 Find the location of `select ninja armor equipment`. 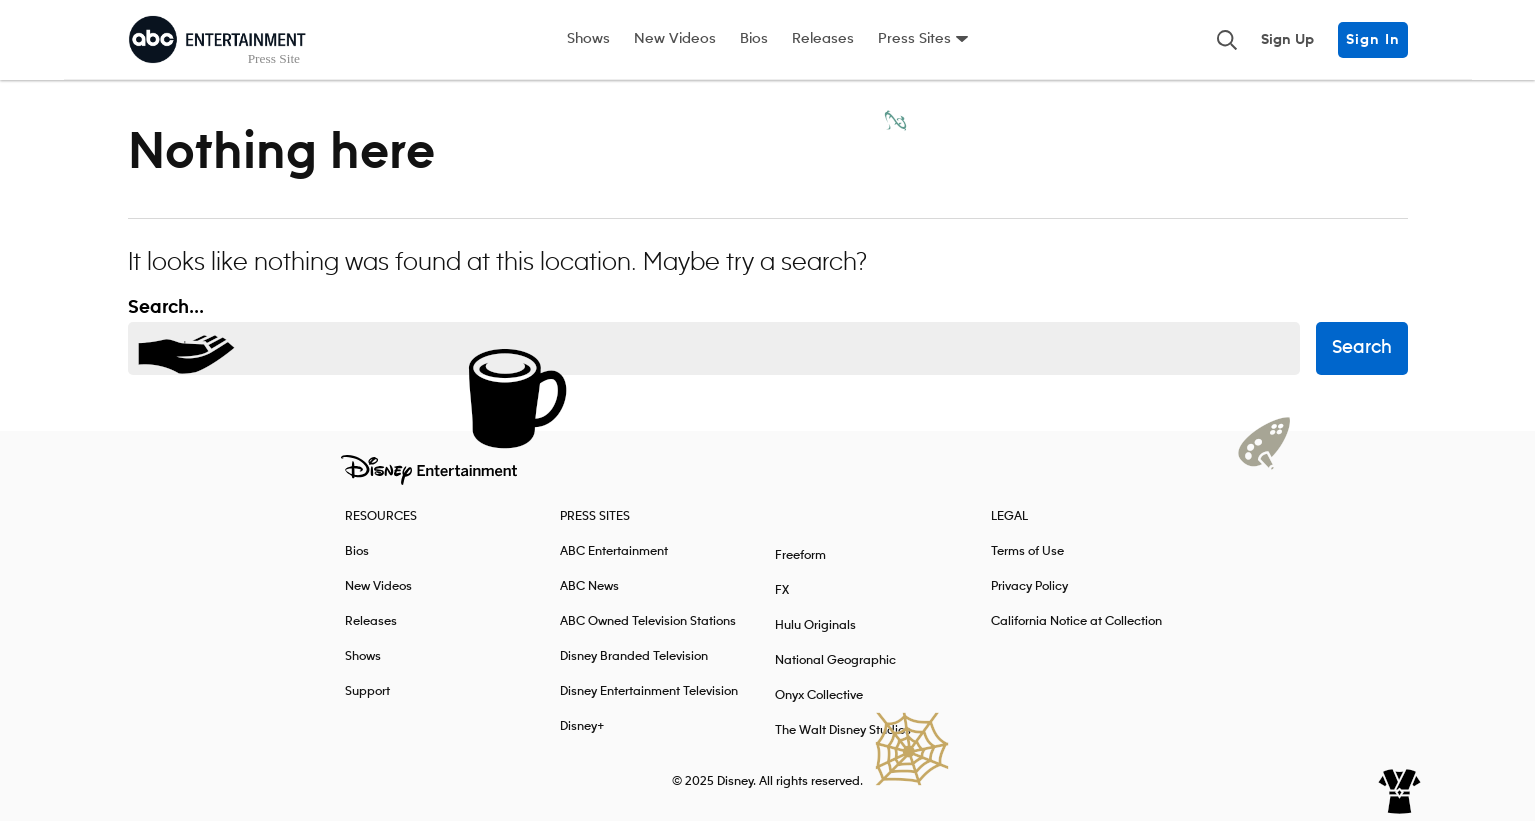

select ninja armor equipment is located at coordinates (1399, 791).